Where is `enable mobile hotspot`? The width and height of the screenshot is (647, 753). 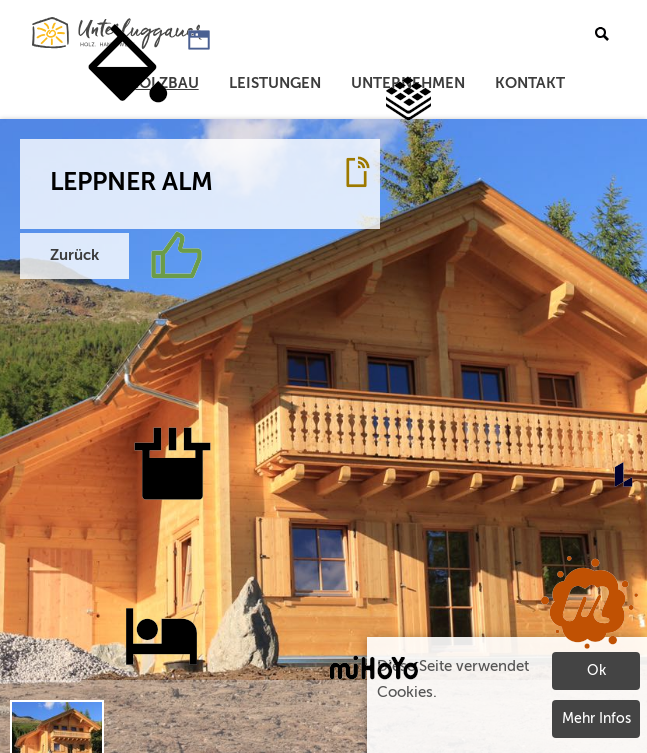
enable mobile hotspot is located at coordinates (356, 172).